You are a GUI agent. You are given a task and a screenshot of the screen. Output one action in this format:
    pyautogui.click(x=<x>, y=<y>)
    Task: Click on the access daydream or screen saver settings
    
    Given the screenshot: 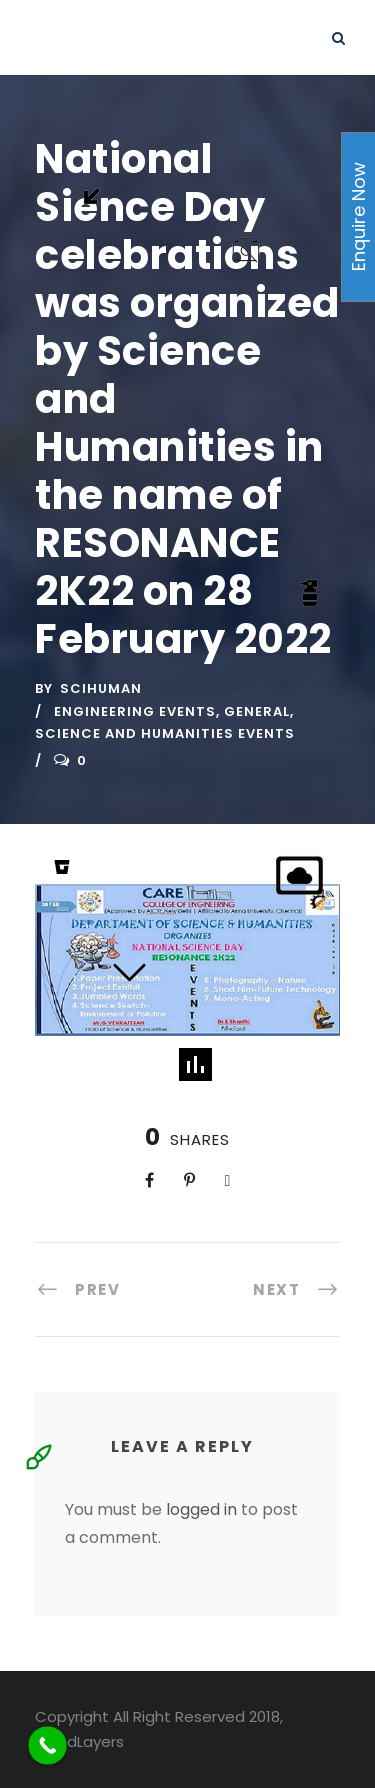 What is the action you would take?
    pyautogui.click(x=299, y=875)
    